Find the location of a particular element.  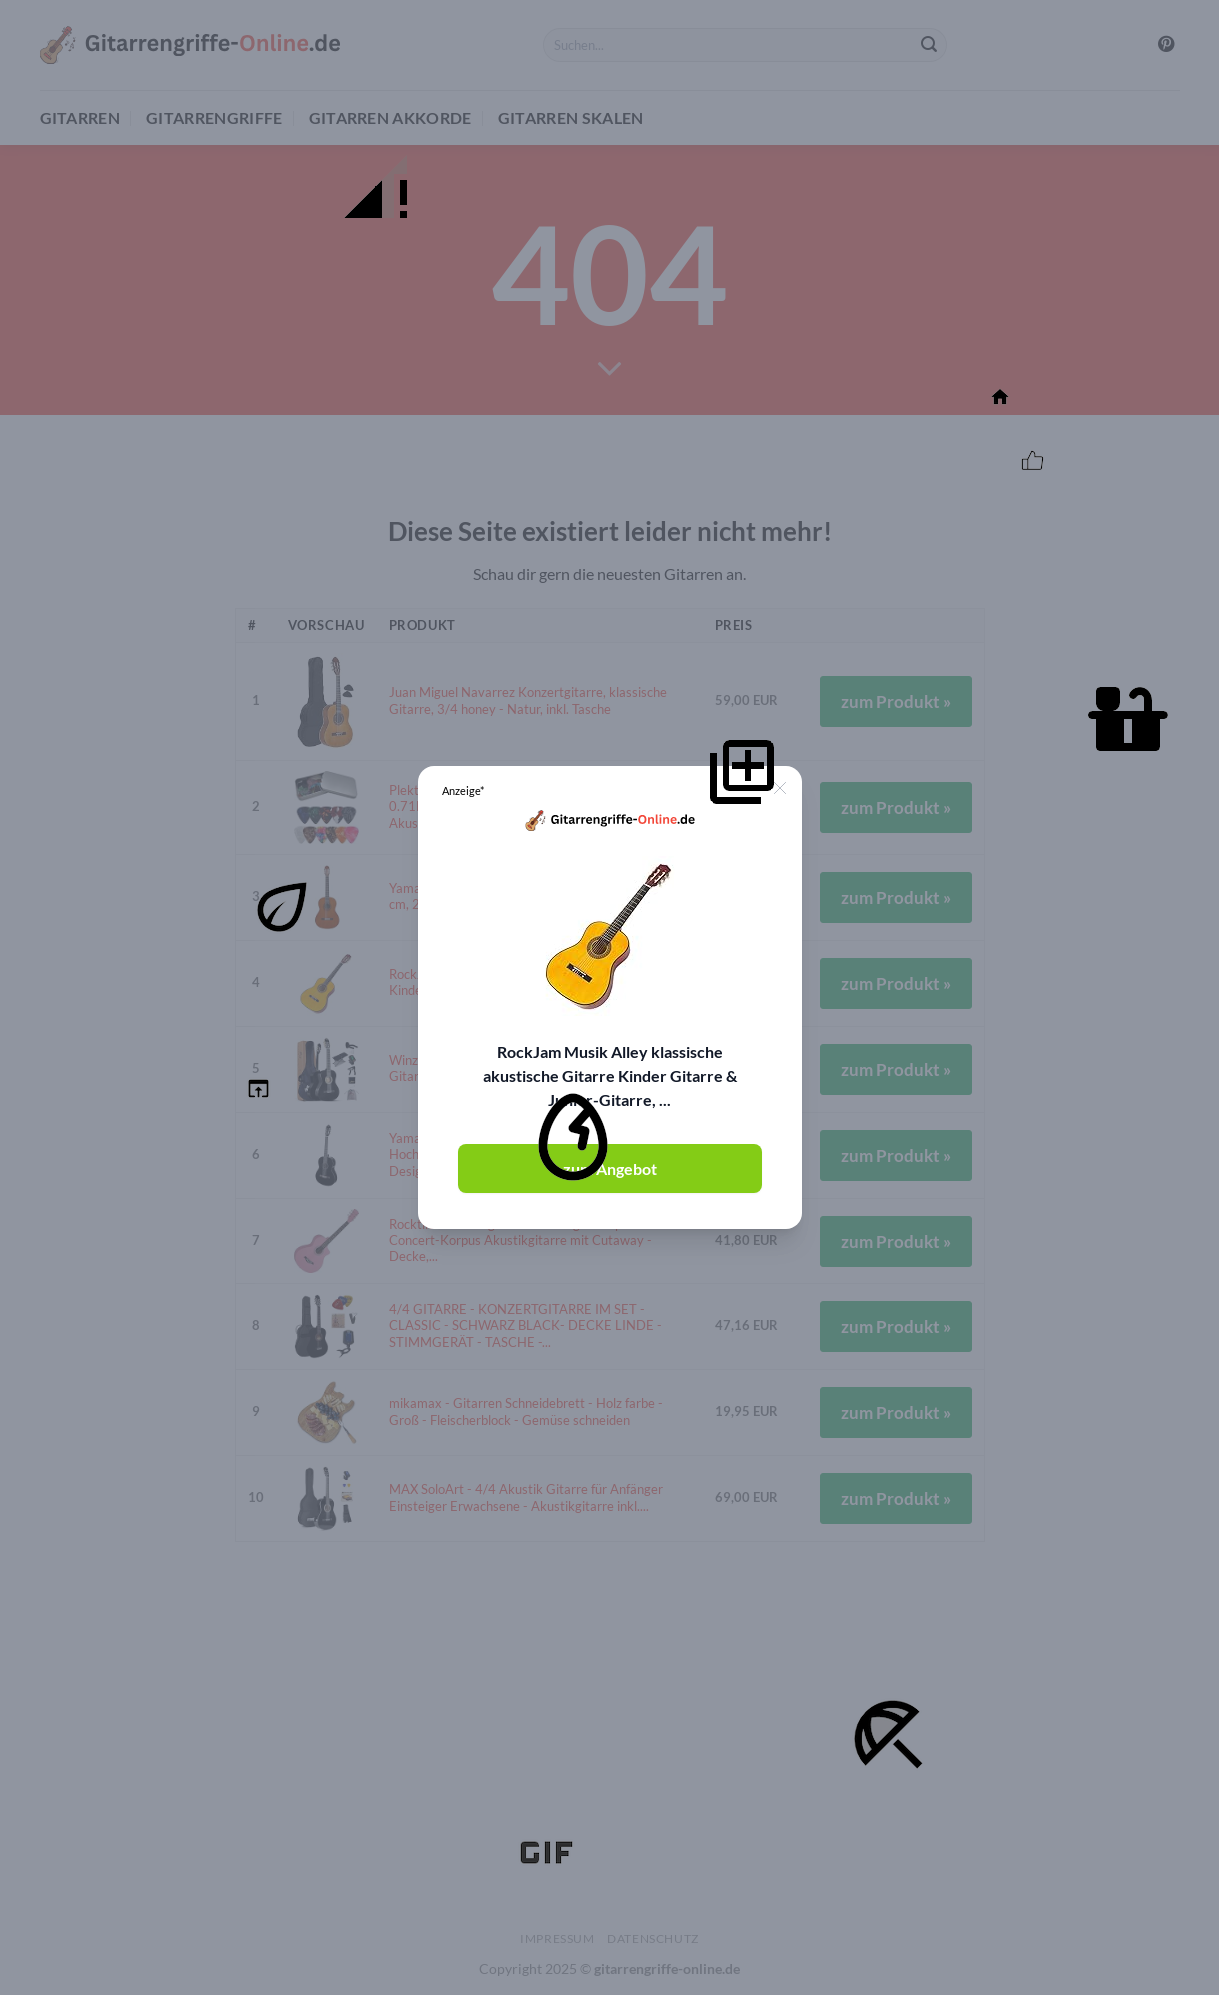

enable eco-friendly or power-saving mode is located at coordinates (282, 907).